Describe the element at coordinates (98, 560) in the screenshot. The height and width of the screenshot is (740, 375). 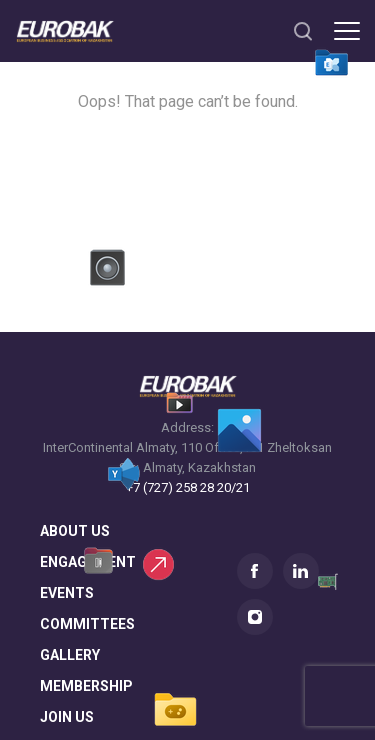
I see `access your templates folder` at that location.